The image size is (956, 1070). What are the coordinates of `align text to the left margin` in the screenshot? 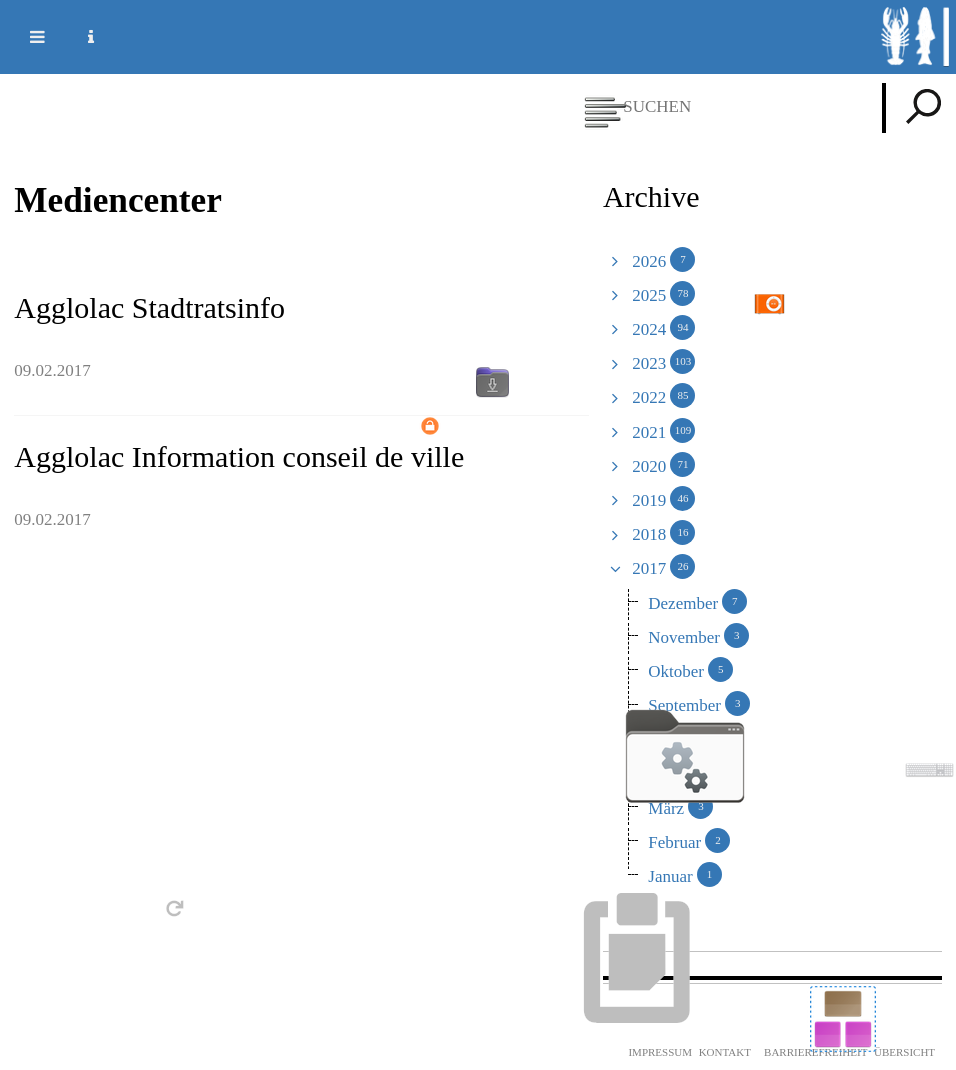 It's located at (605, 112).